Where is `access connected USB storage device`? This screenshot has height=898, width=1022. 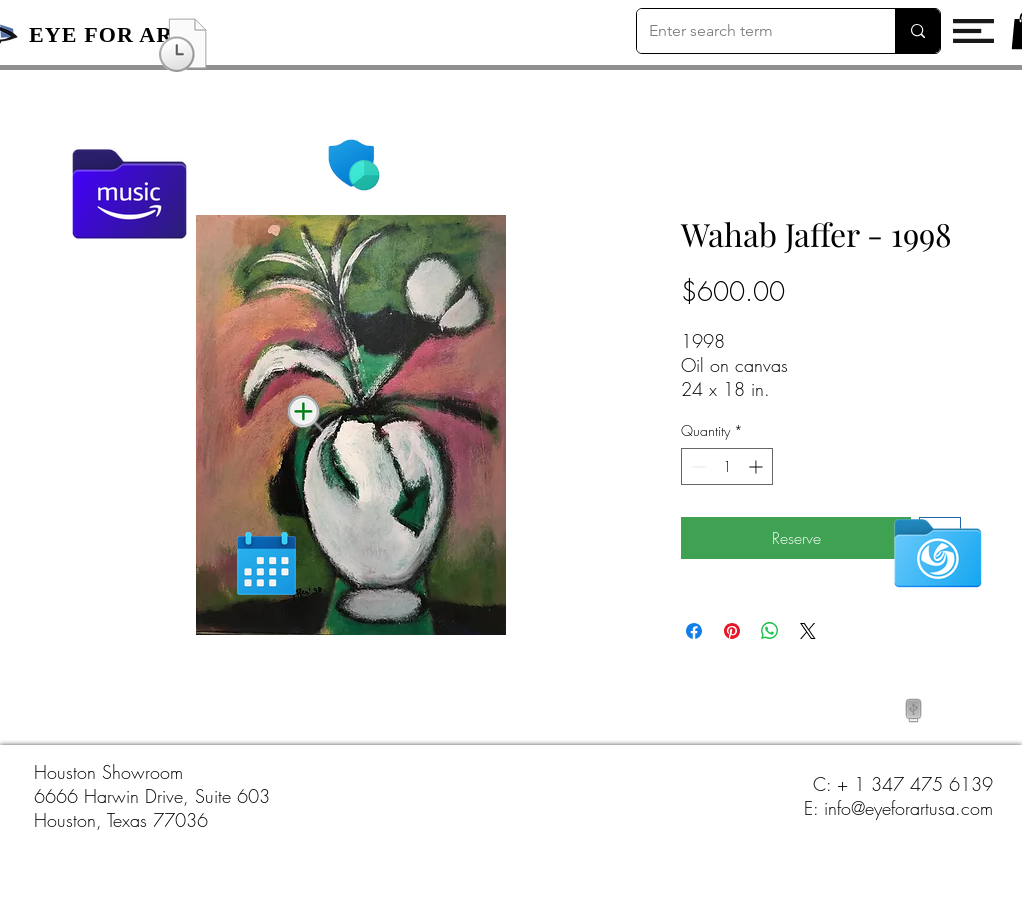 access connected USB storage device is located at coordinates (913, 710).